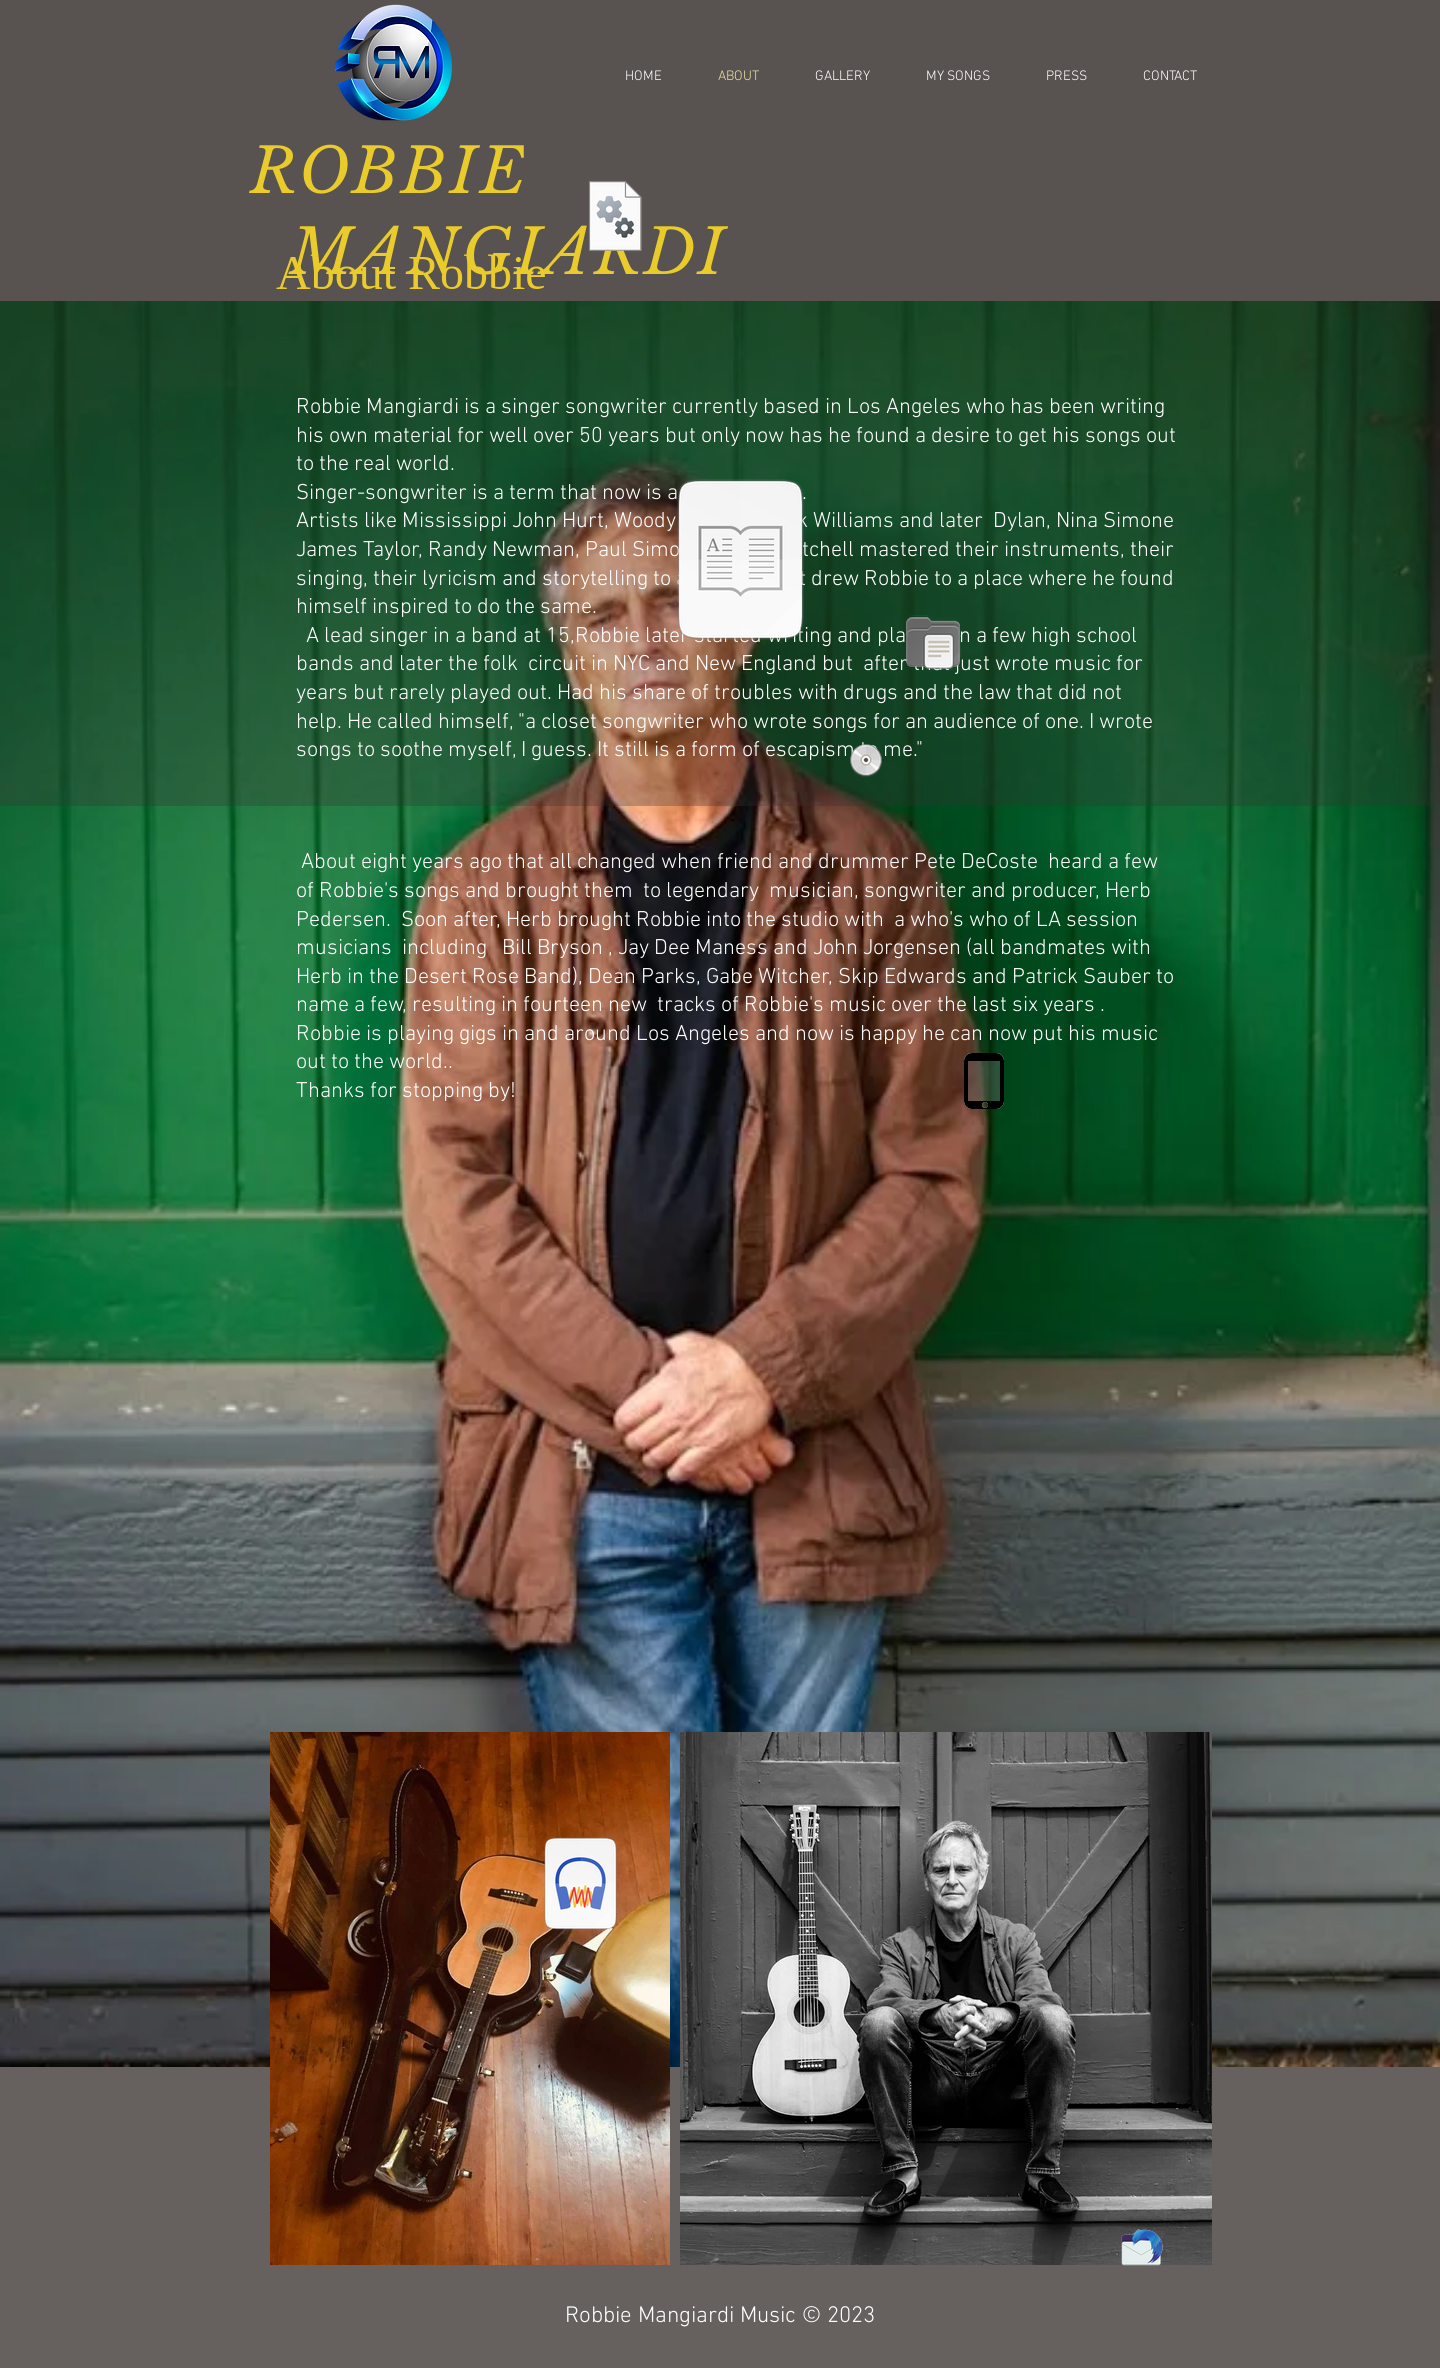 This screenshot has width=1440, height=2368. What do you see at coordinates (866, 760) in the screenshot?
I see `access CD/DVD drive contents` at bounding box center [866, 760].